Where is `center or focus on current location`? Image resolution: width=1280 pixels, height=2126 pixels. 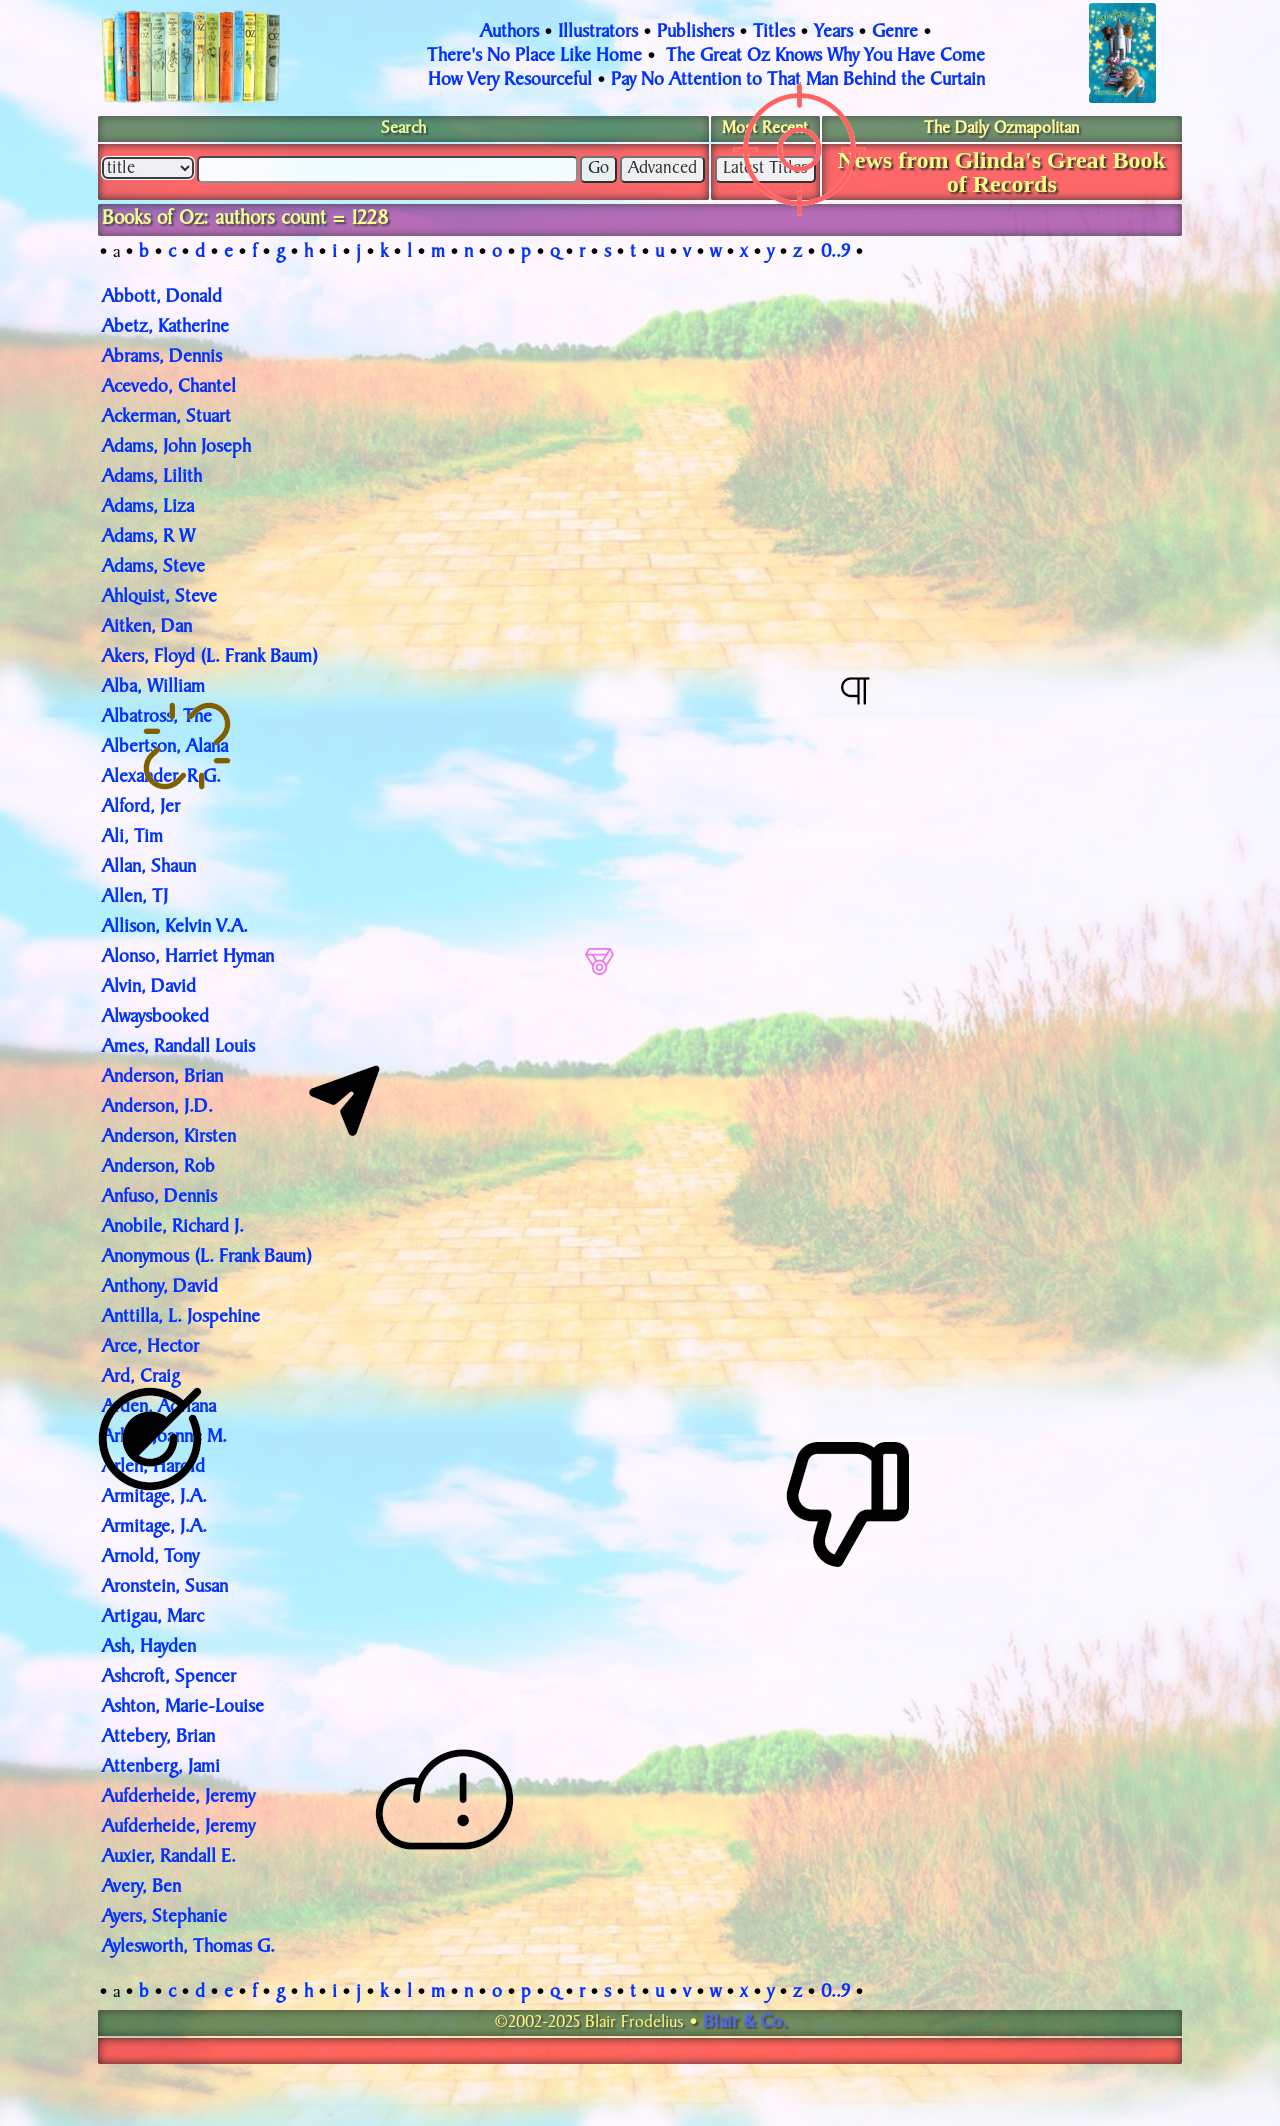
center or focus on current location is located at coordinates (799, 149).